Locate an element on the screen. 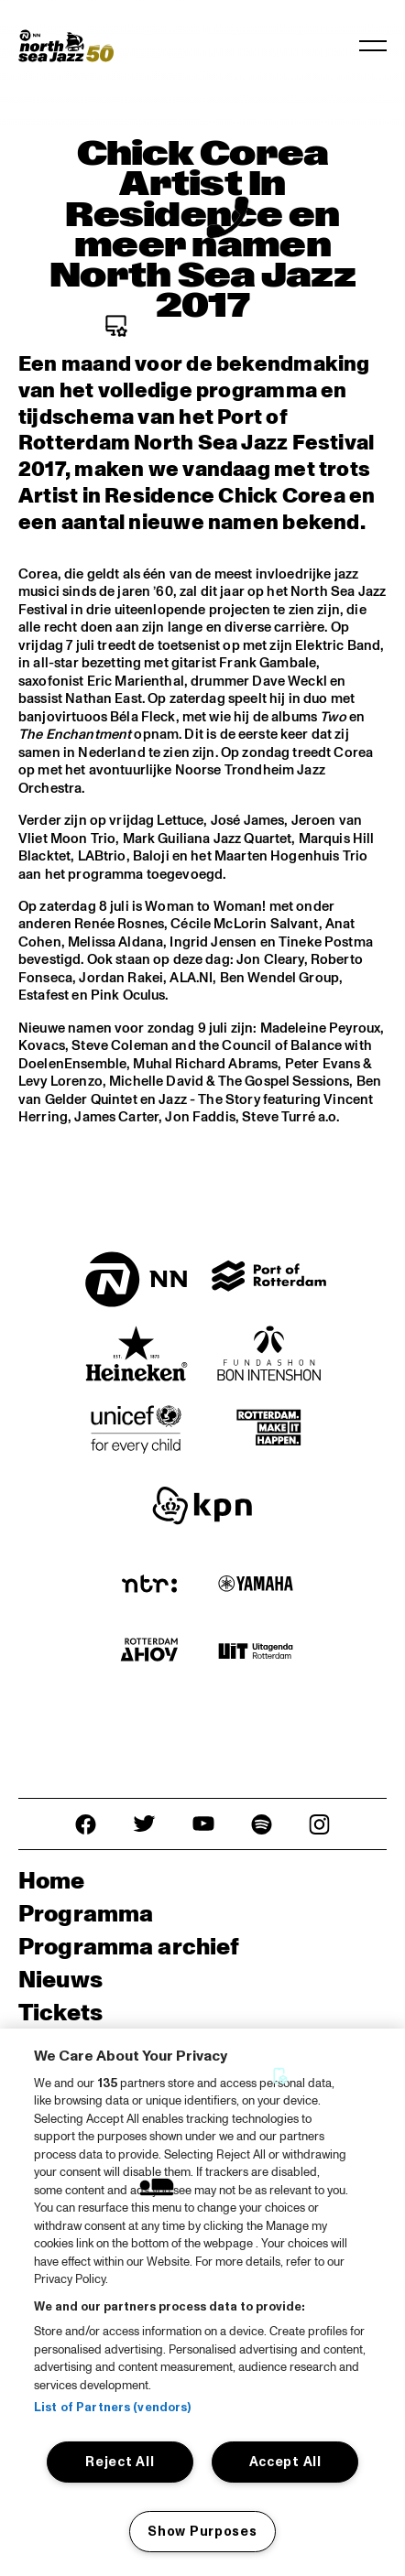 This screenshot has height=2576, width=405. make a phone call is located at coordinates (227, 217).